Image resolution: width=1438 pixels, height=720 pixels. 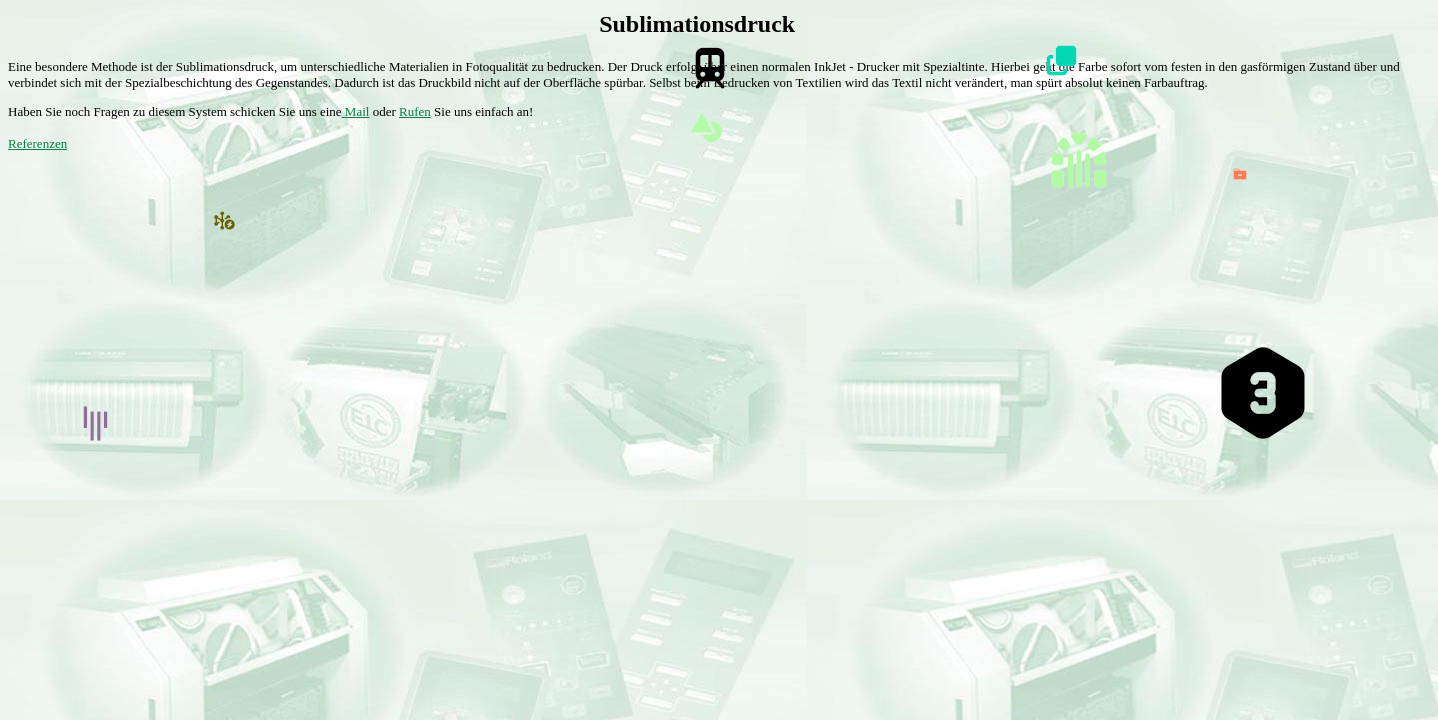 I want to click on access dungeon or castle-themed game content, so click(x=1079, y=160).